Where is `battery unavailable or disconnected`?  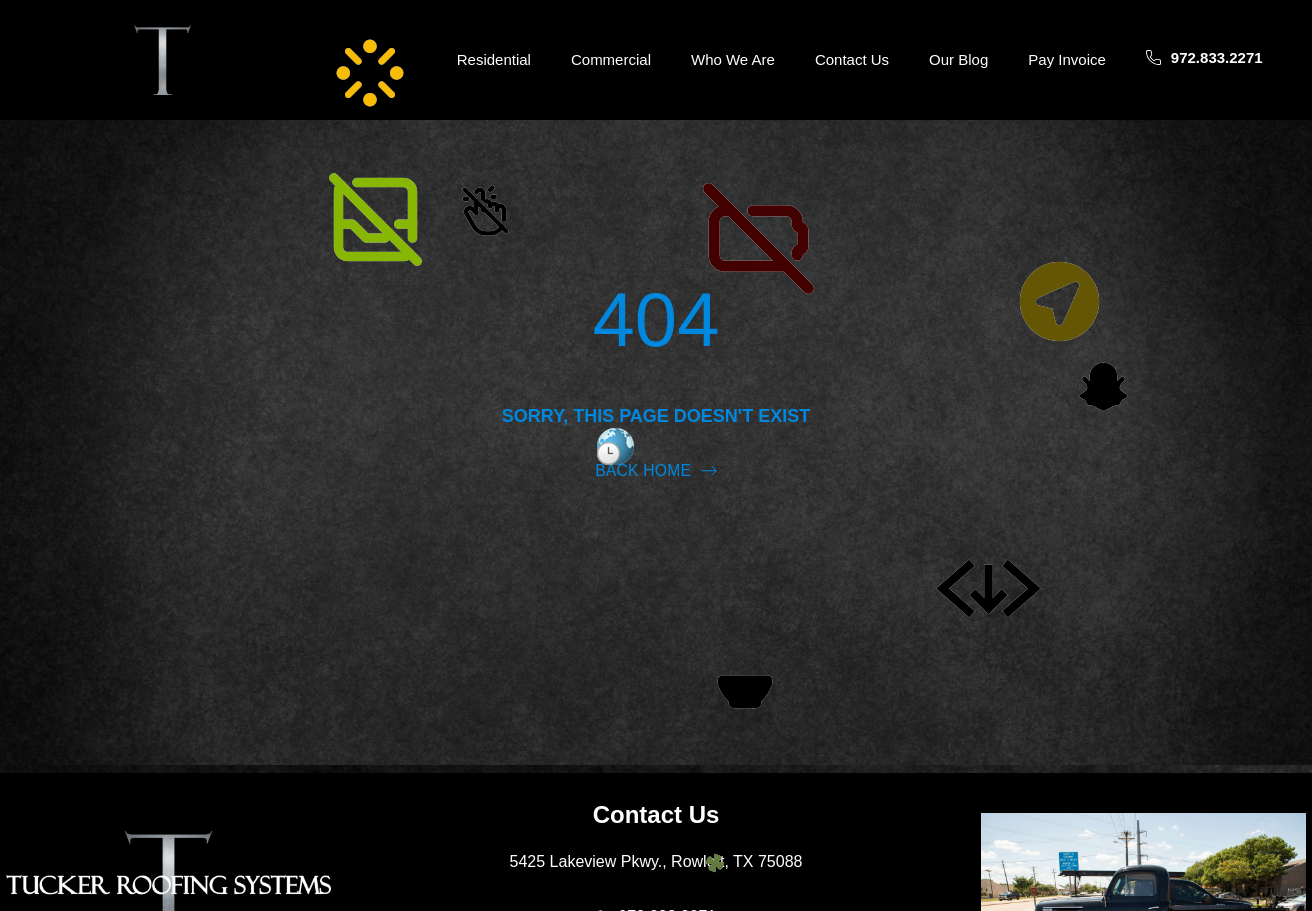 battery unavailable or disconnected is located at coordinates (758, 238).